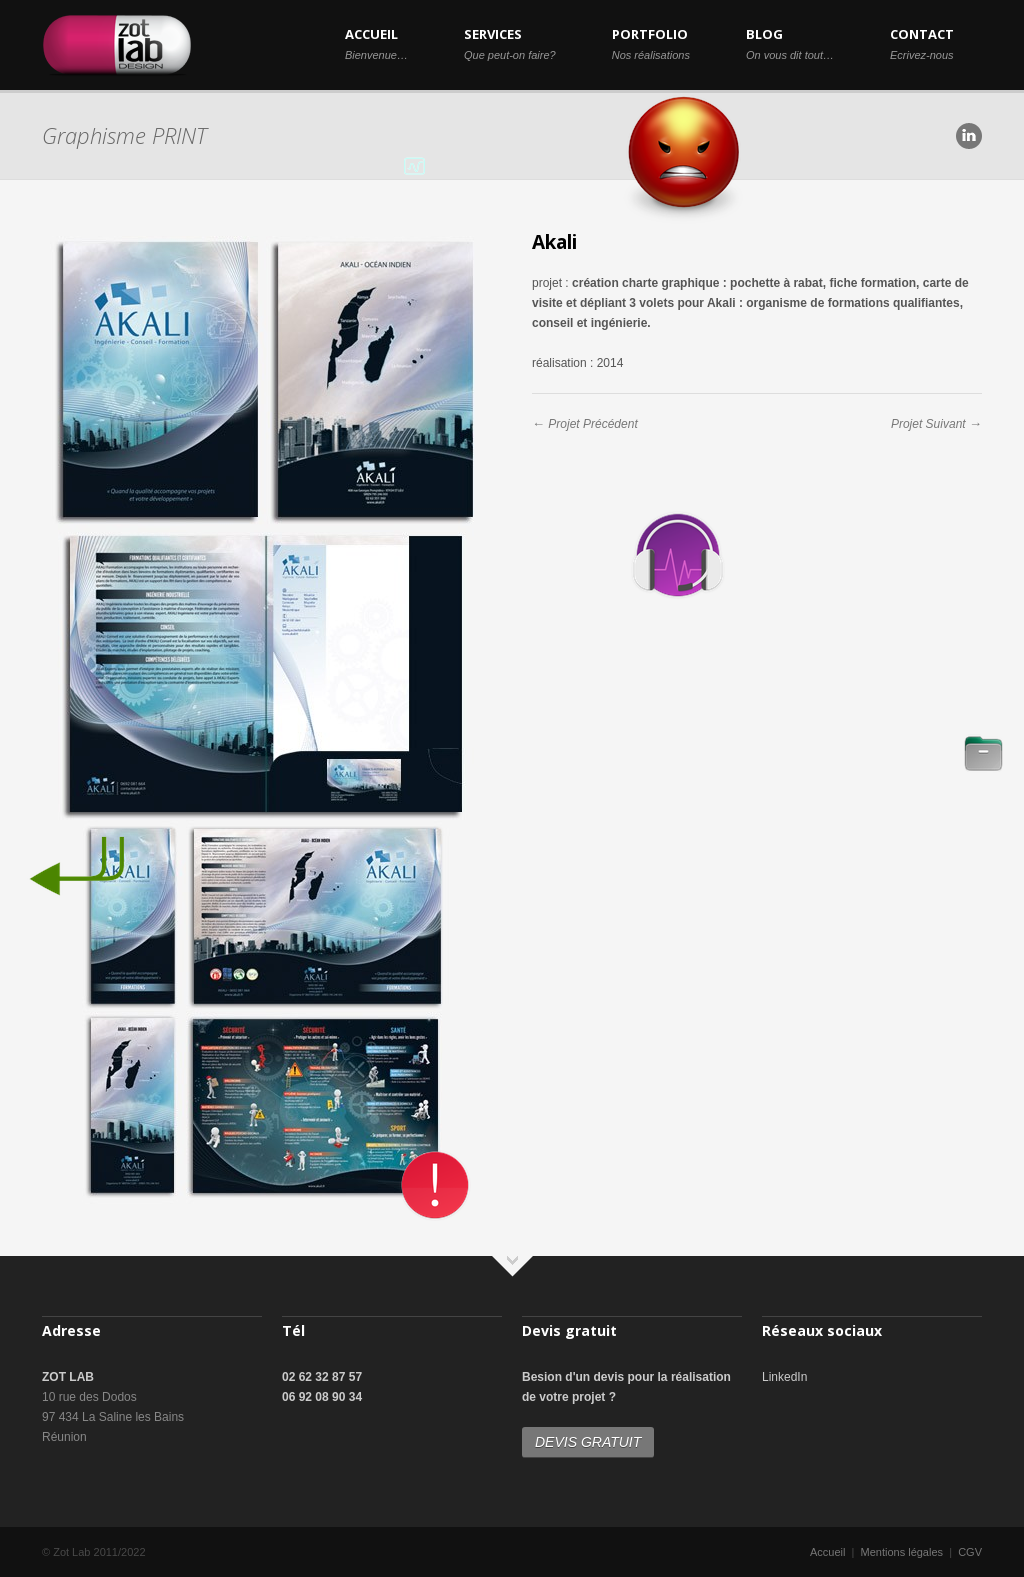 The width and height of the screenshot is (1024, 1577). I want to click on indicates angry or frustrated reaction, so click(682, 155).